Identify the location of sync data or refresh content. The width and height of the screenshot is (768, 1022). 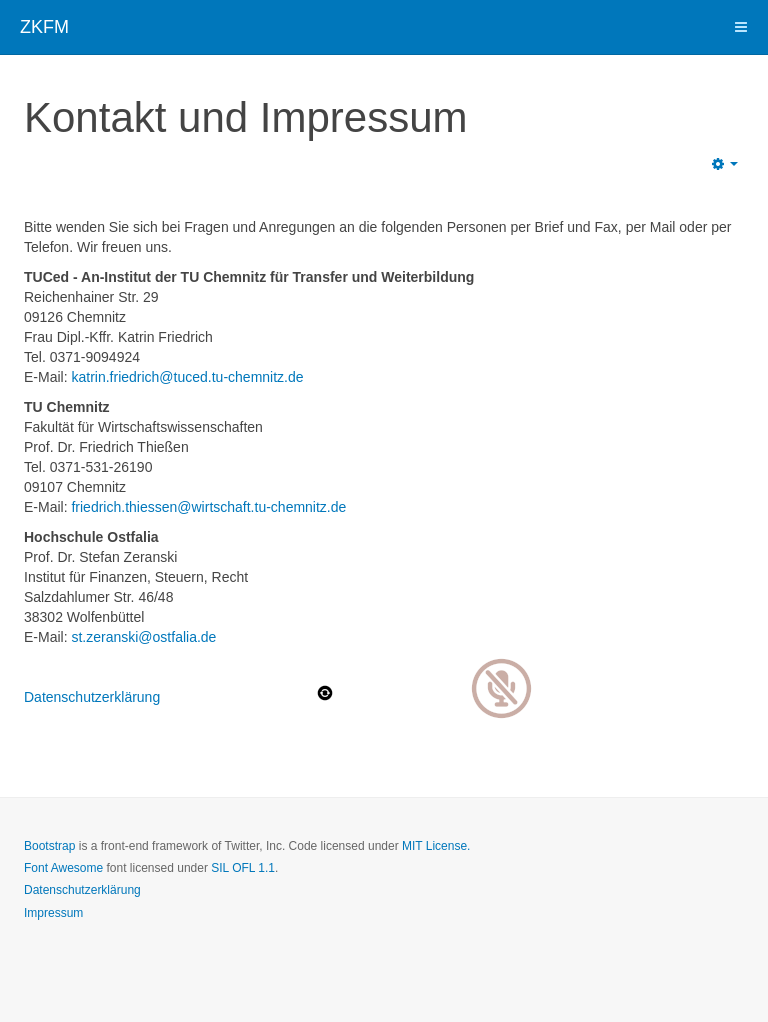
(325, 693).